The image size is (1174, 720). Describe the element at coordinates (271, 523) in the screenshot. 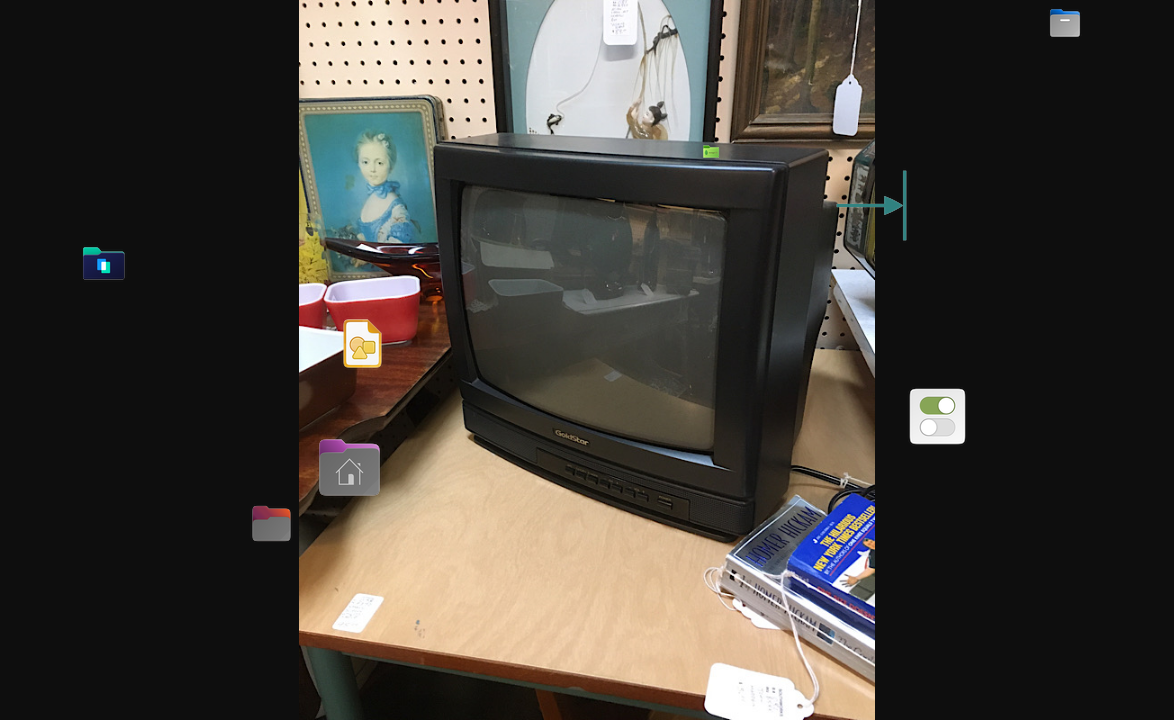

I see `drop files here to move them into this folder` at that location.